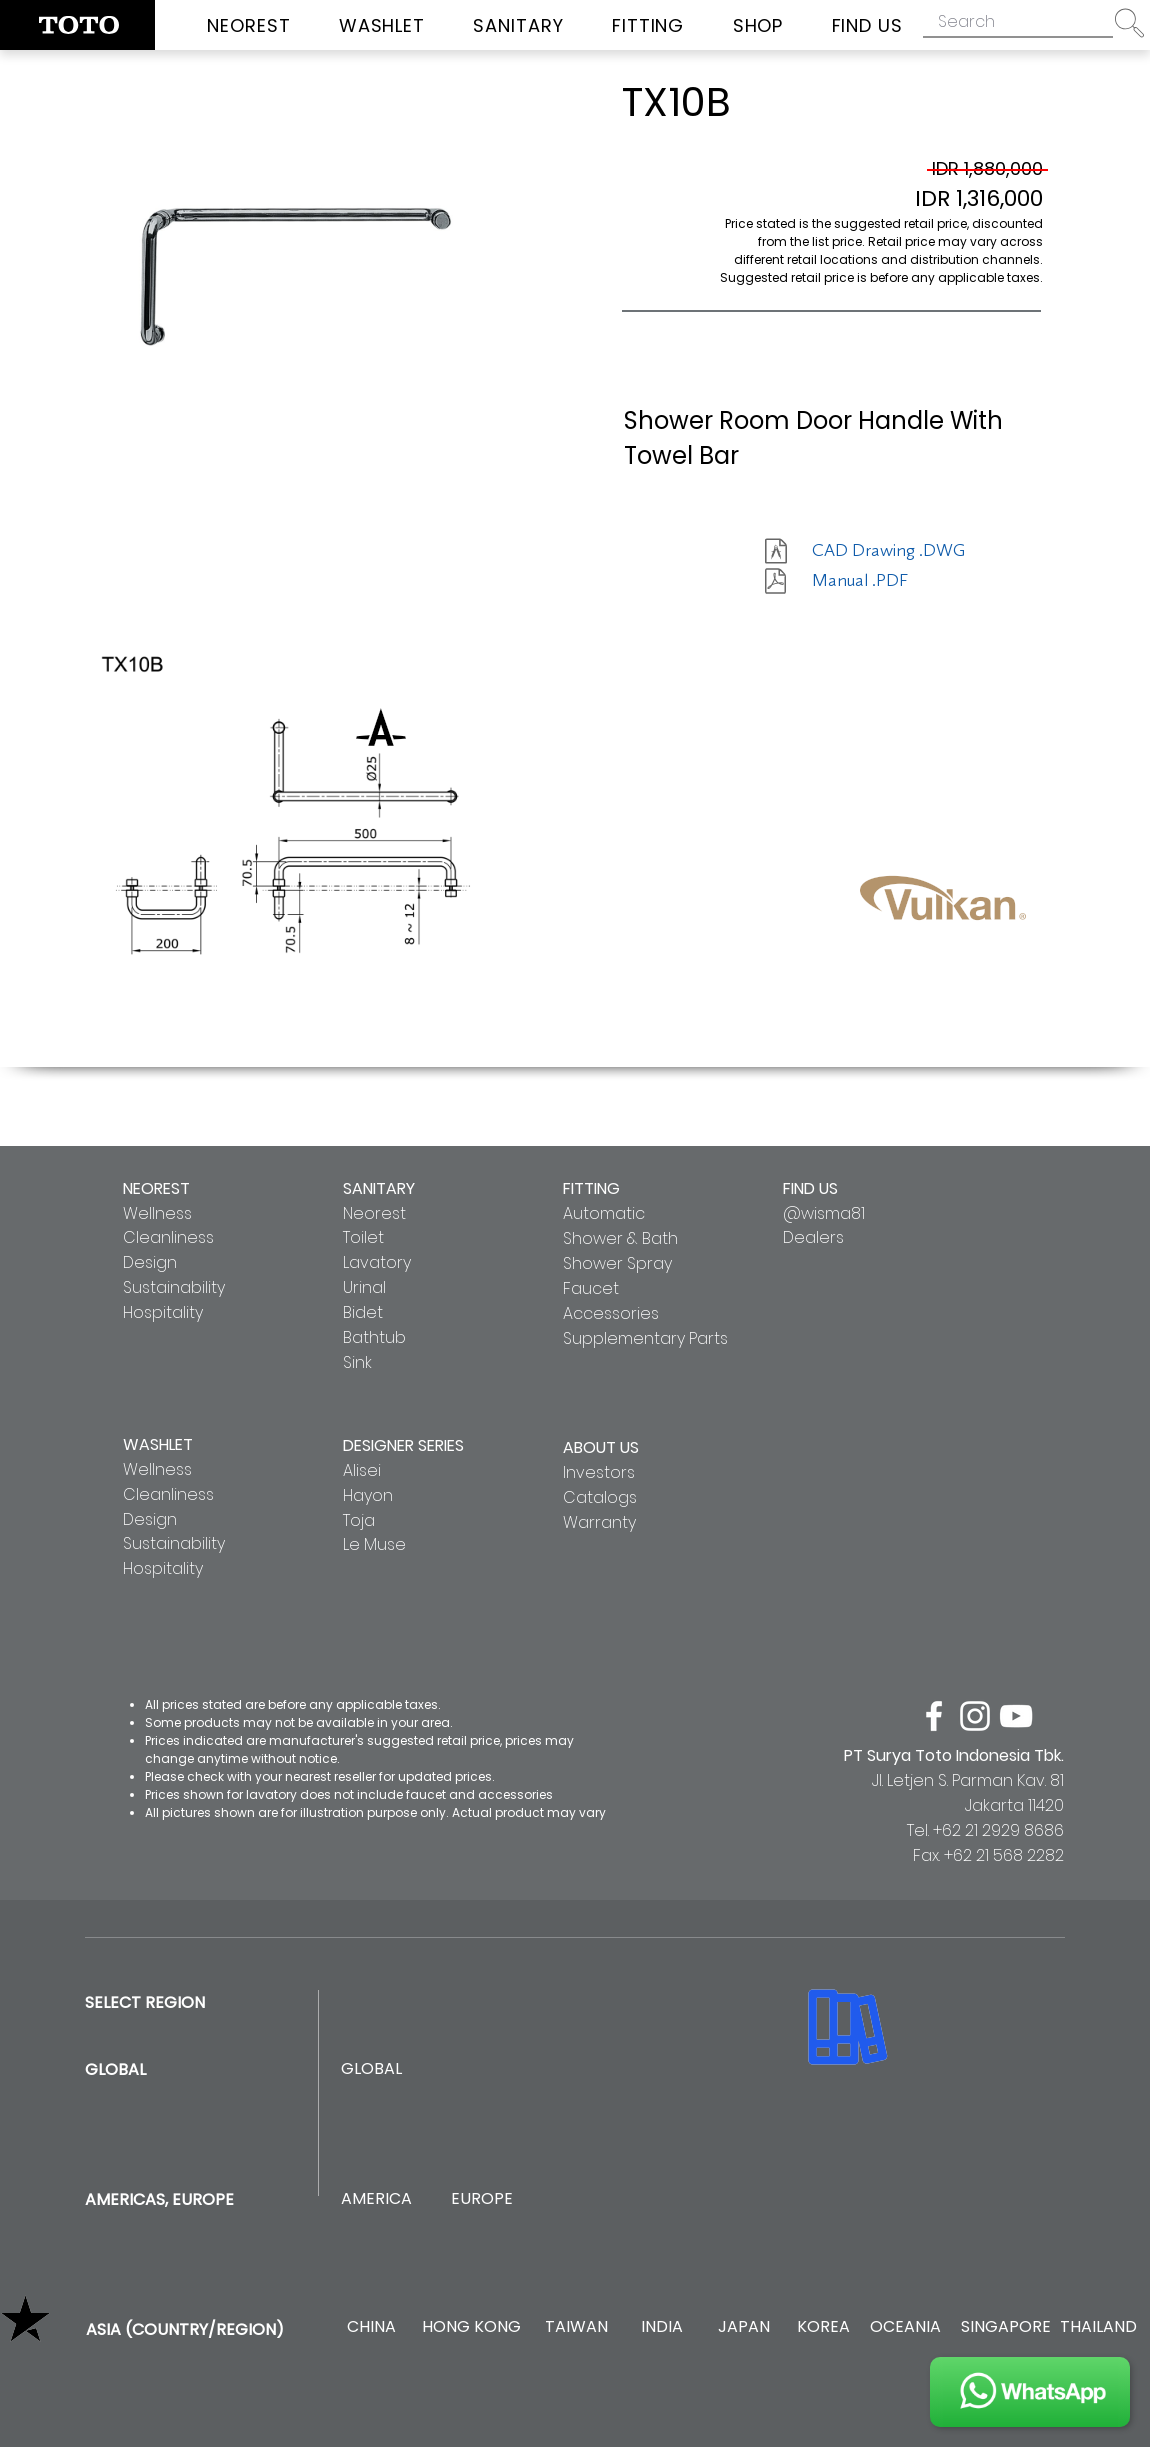 This screenshot has height=2447, width=1150. I want to click on vulkan graphics API logo, so click(943, 898).